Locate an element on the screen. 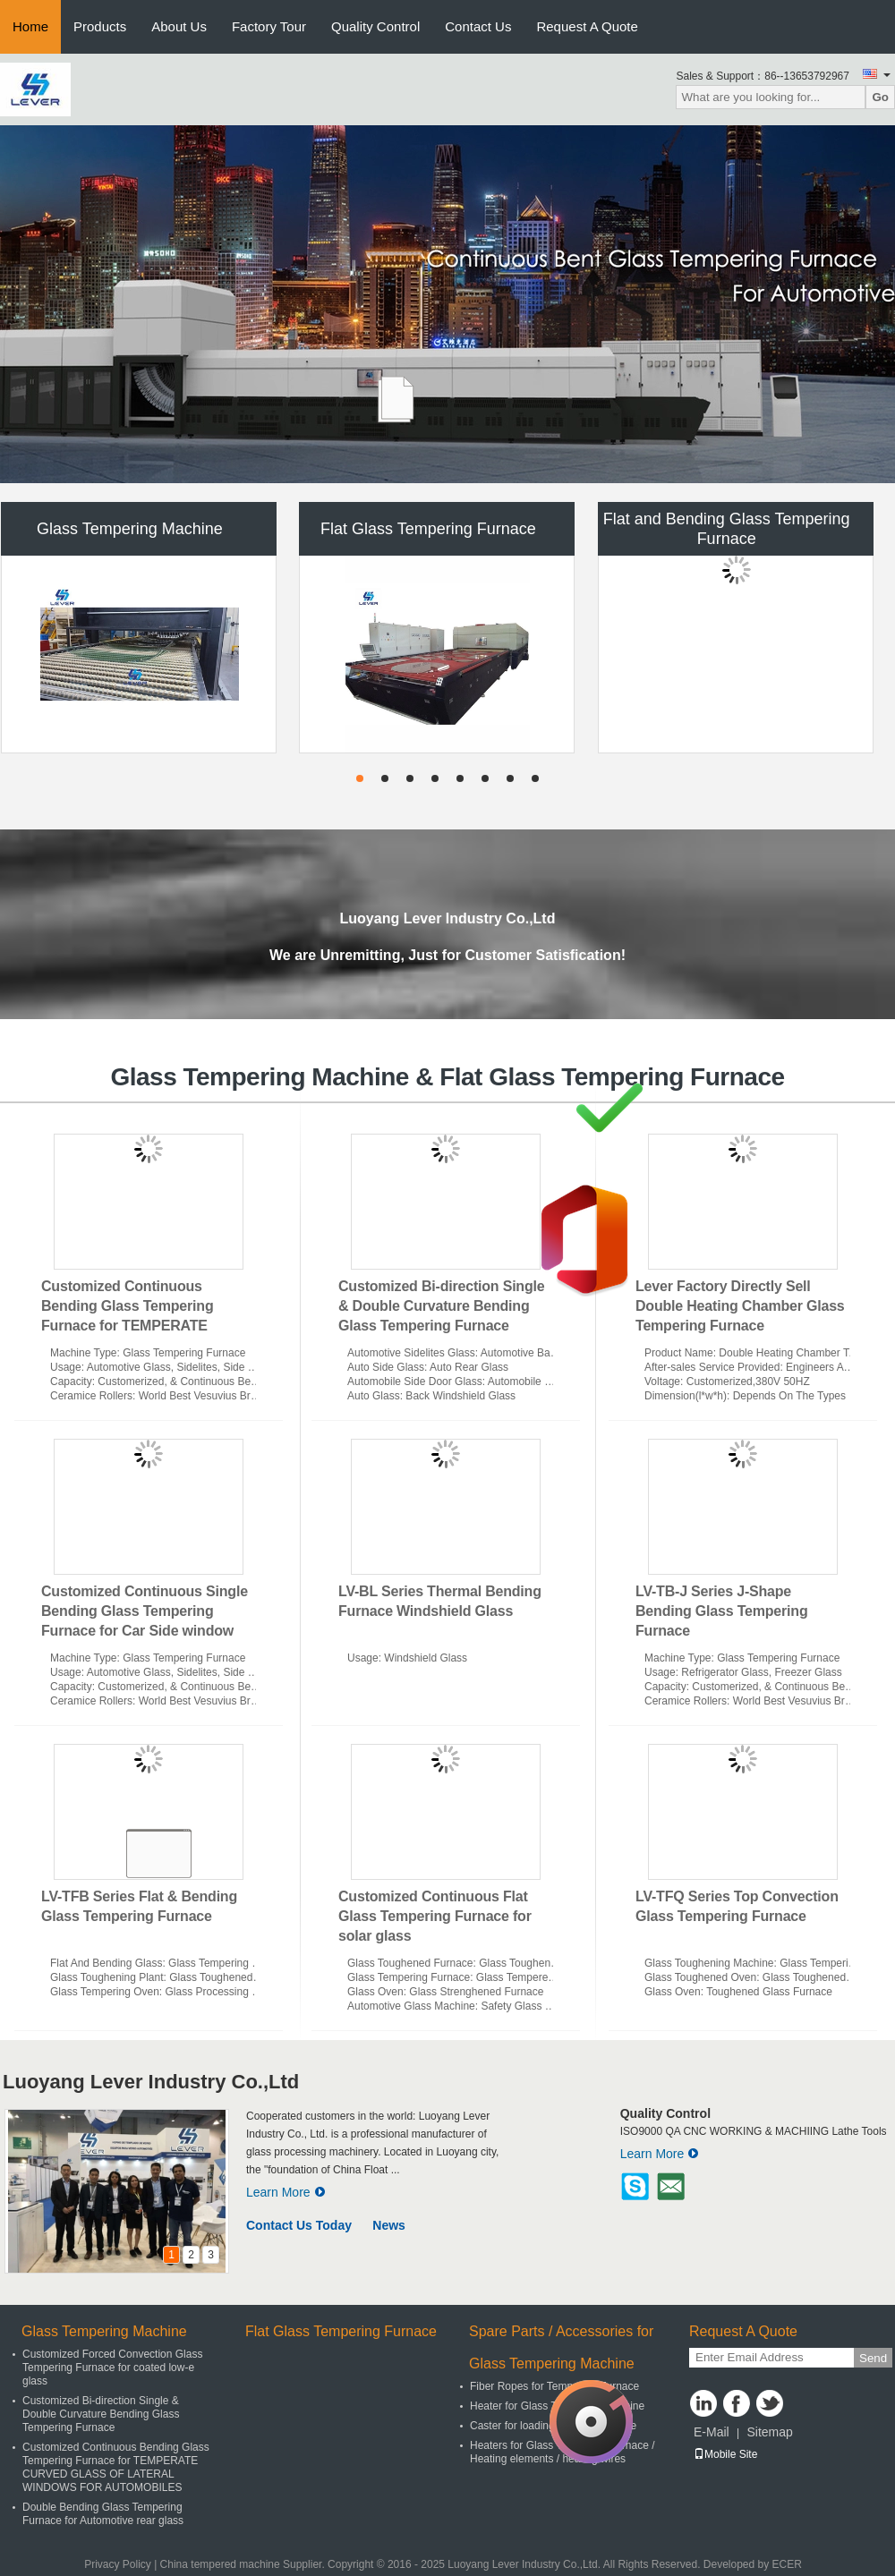  open groove music app is located at coordinates (591, 2421).